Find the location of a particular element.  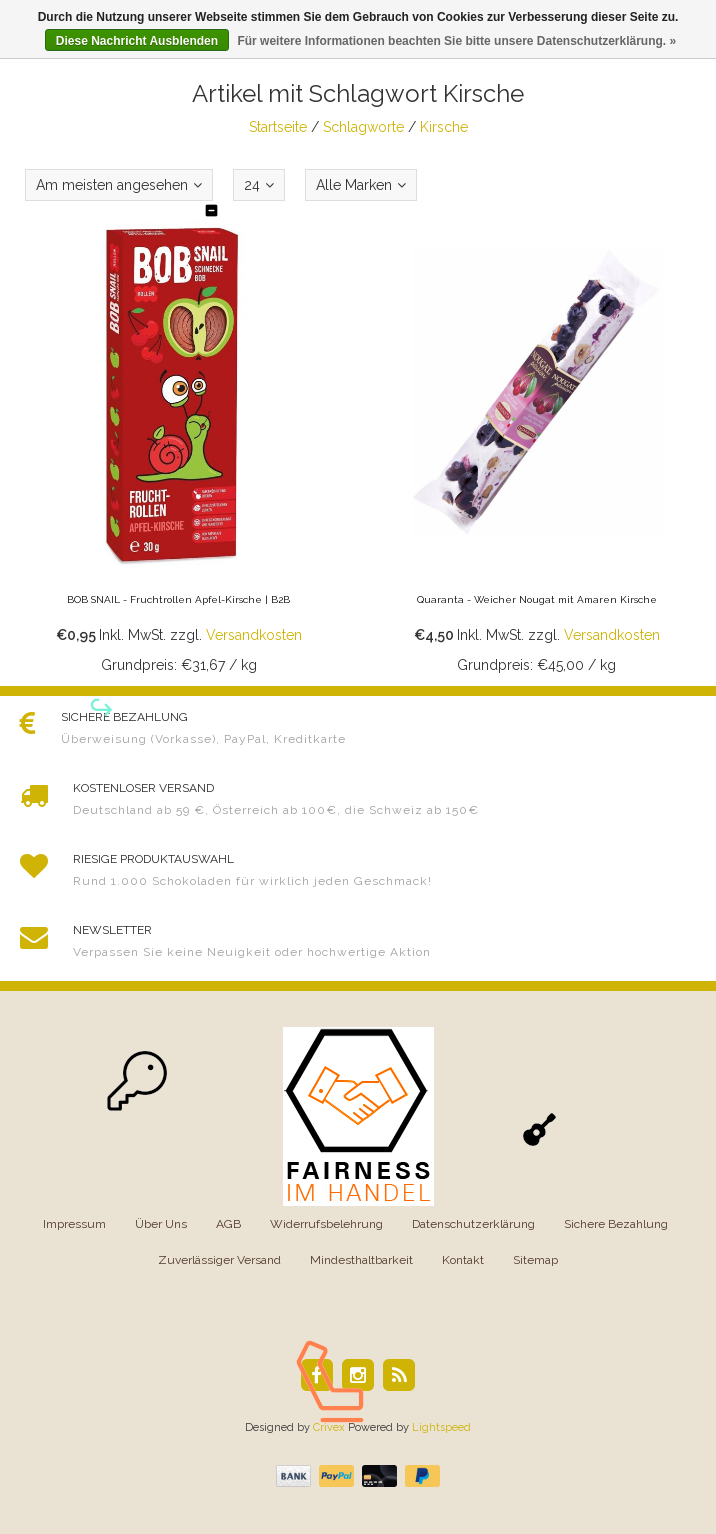

access music or audio settings is located at coordinates (539, 1129).